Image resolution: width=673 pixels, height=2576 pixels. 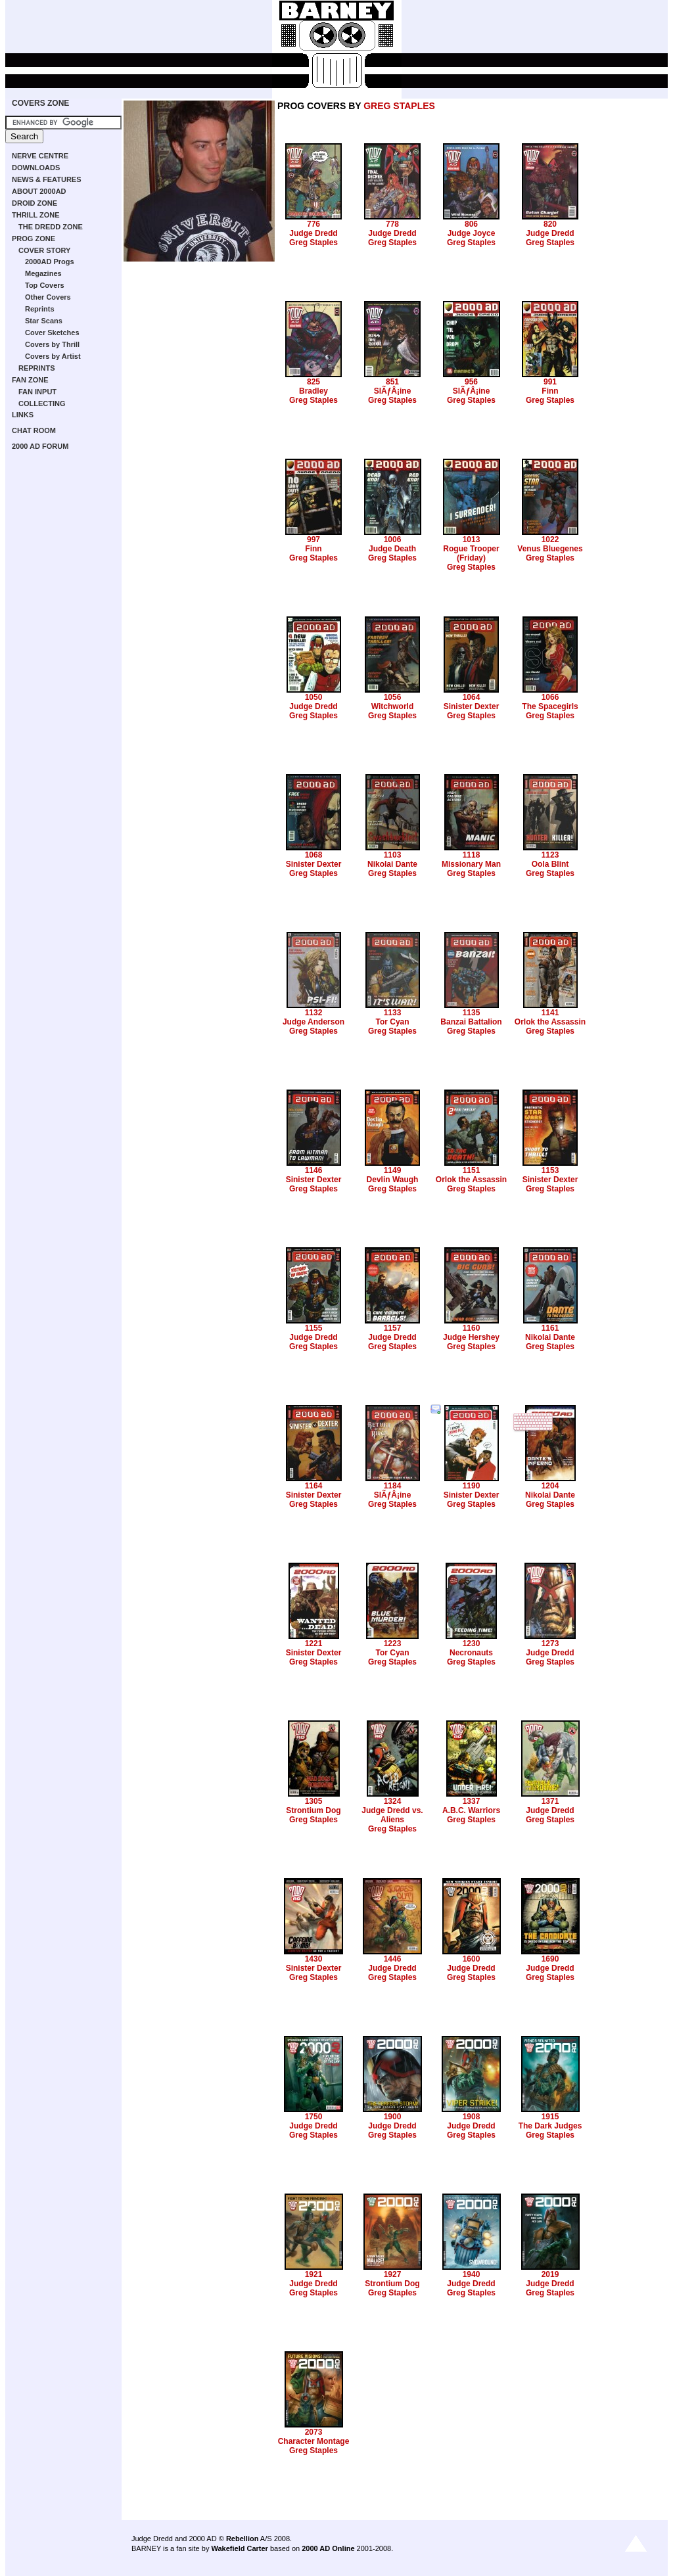 I want to click on indicates a pink external keyboard is connected, so click(x=533, y=1422).